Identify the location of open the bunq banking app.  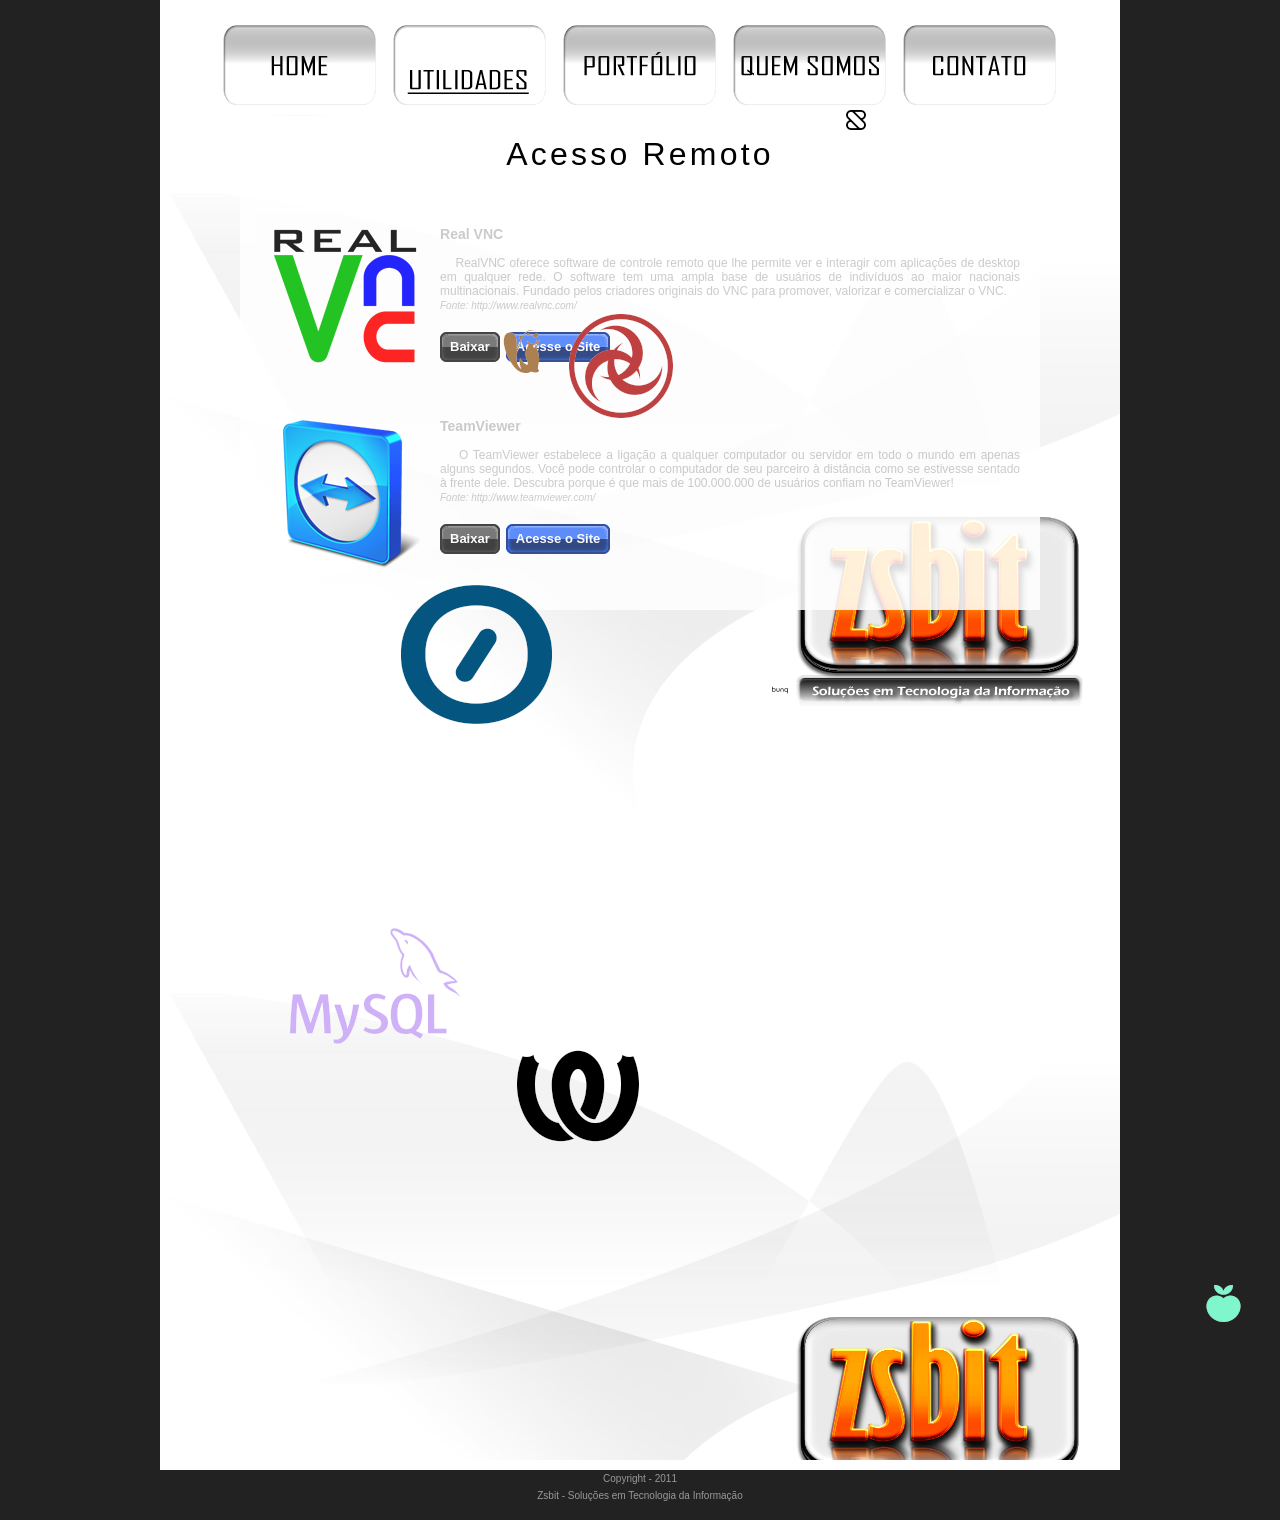
(780, 690).